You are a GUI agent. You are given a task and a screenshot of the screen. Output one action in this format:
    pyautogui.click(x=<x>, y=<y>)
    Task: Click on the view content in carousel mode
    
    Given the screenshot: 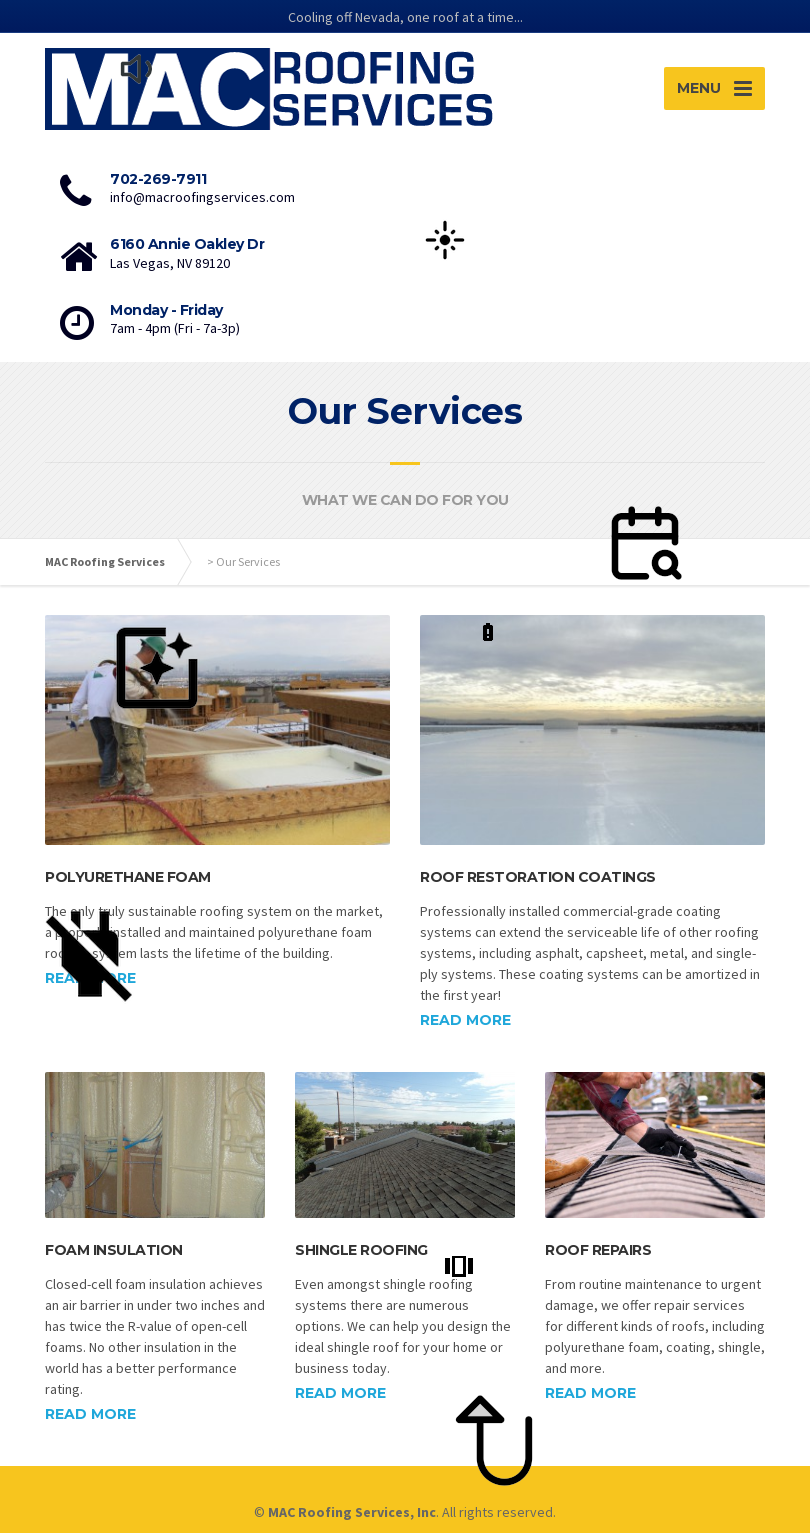 What is the action you would take?
    pyautogui.click(x=459, y=1267)
    